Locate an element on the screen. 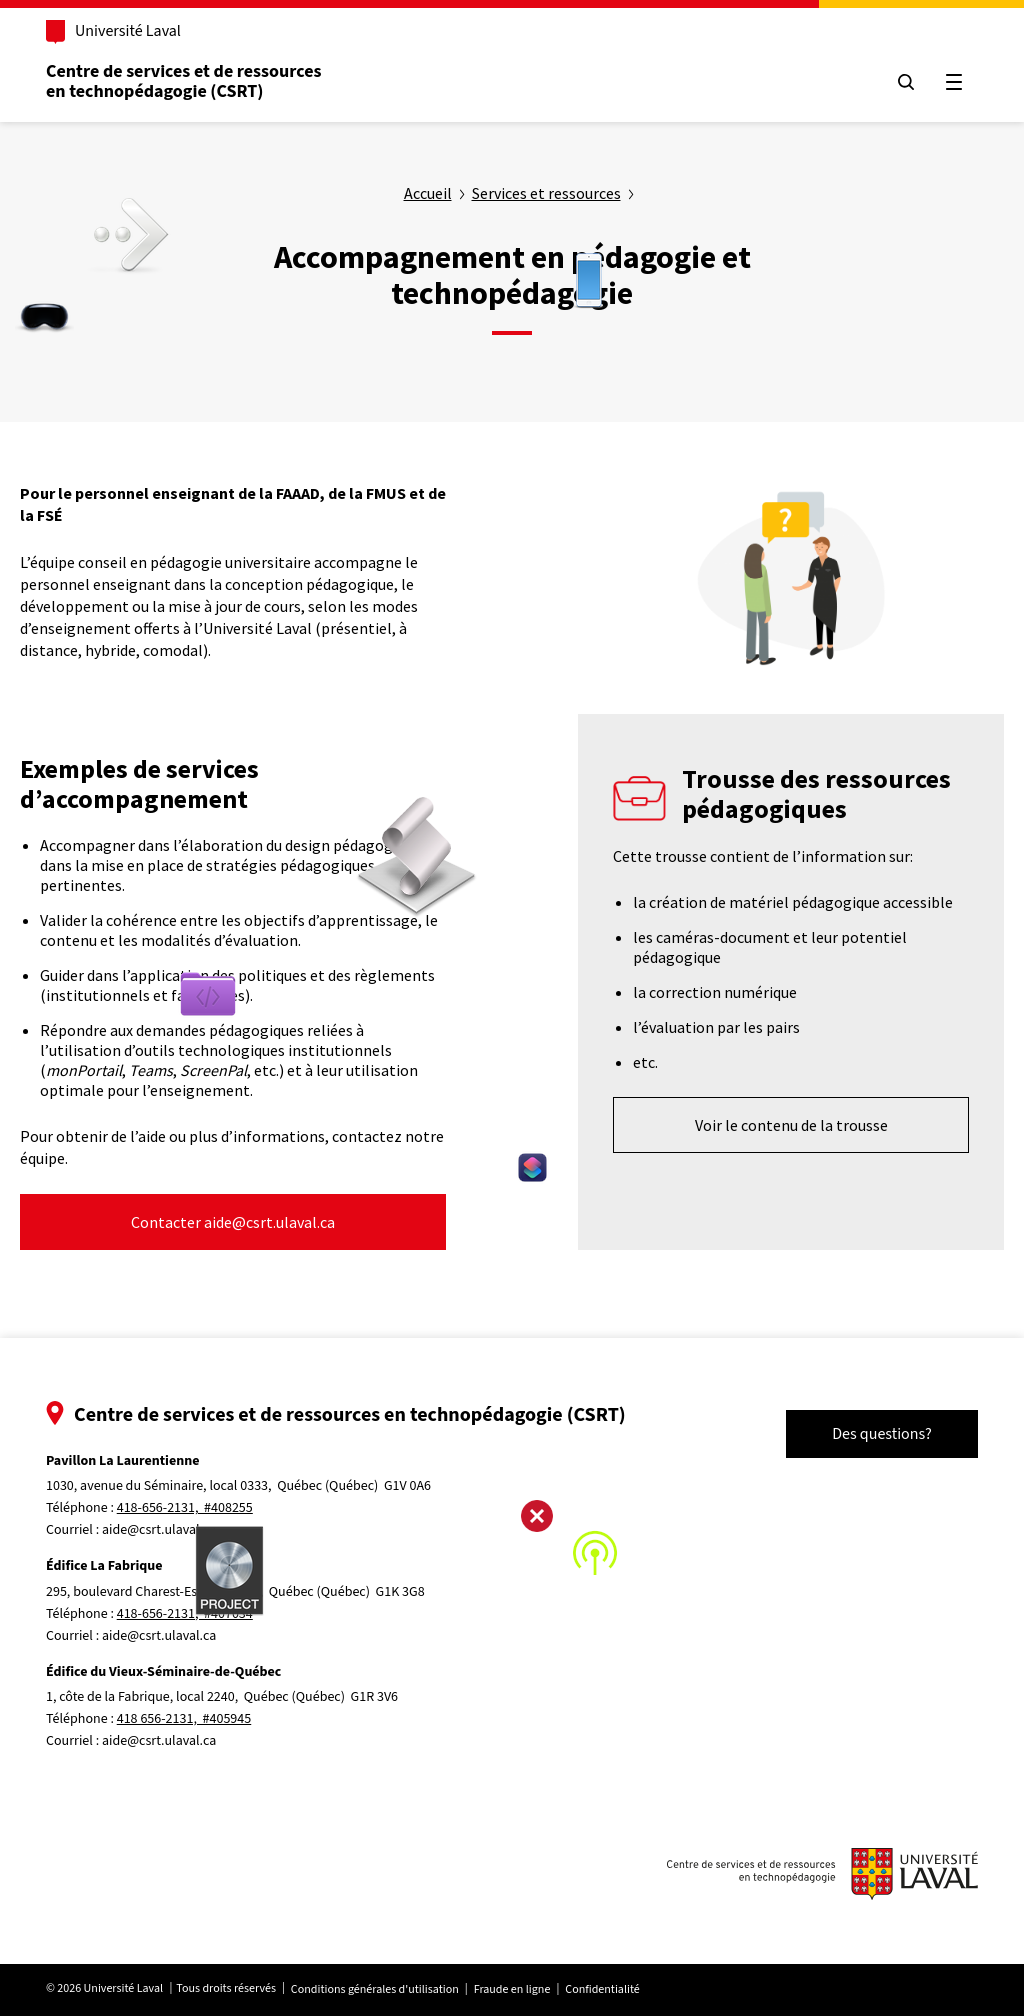  cancel or close the current action is located at coordinates (537, 1516).